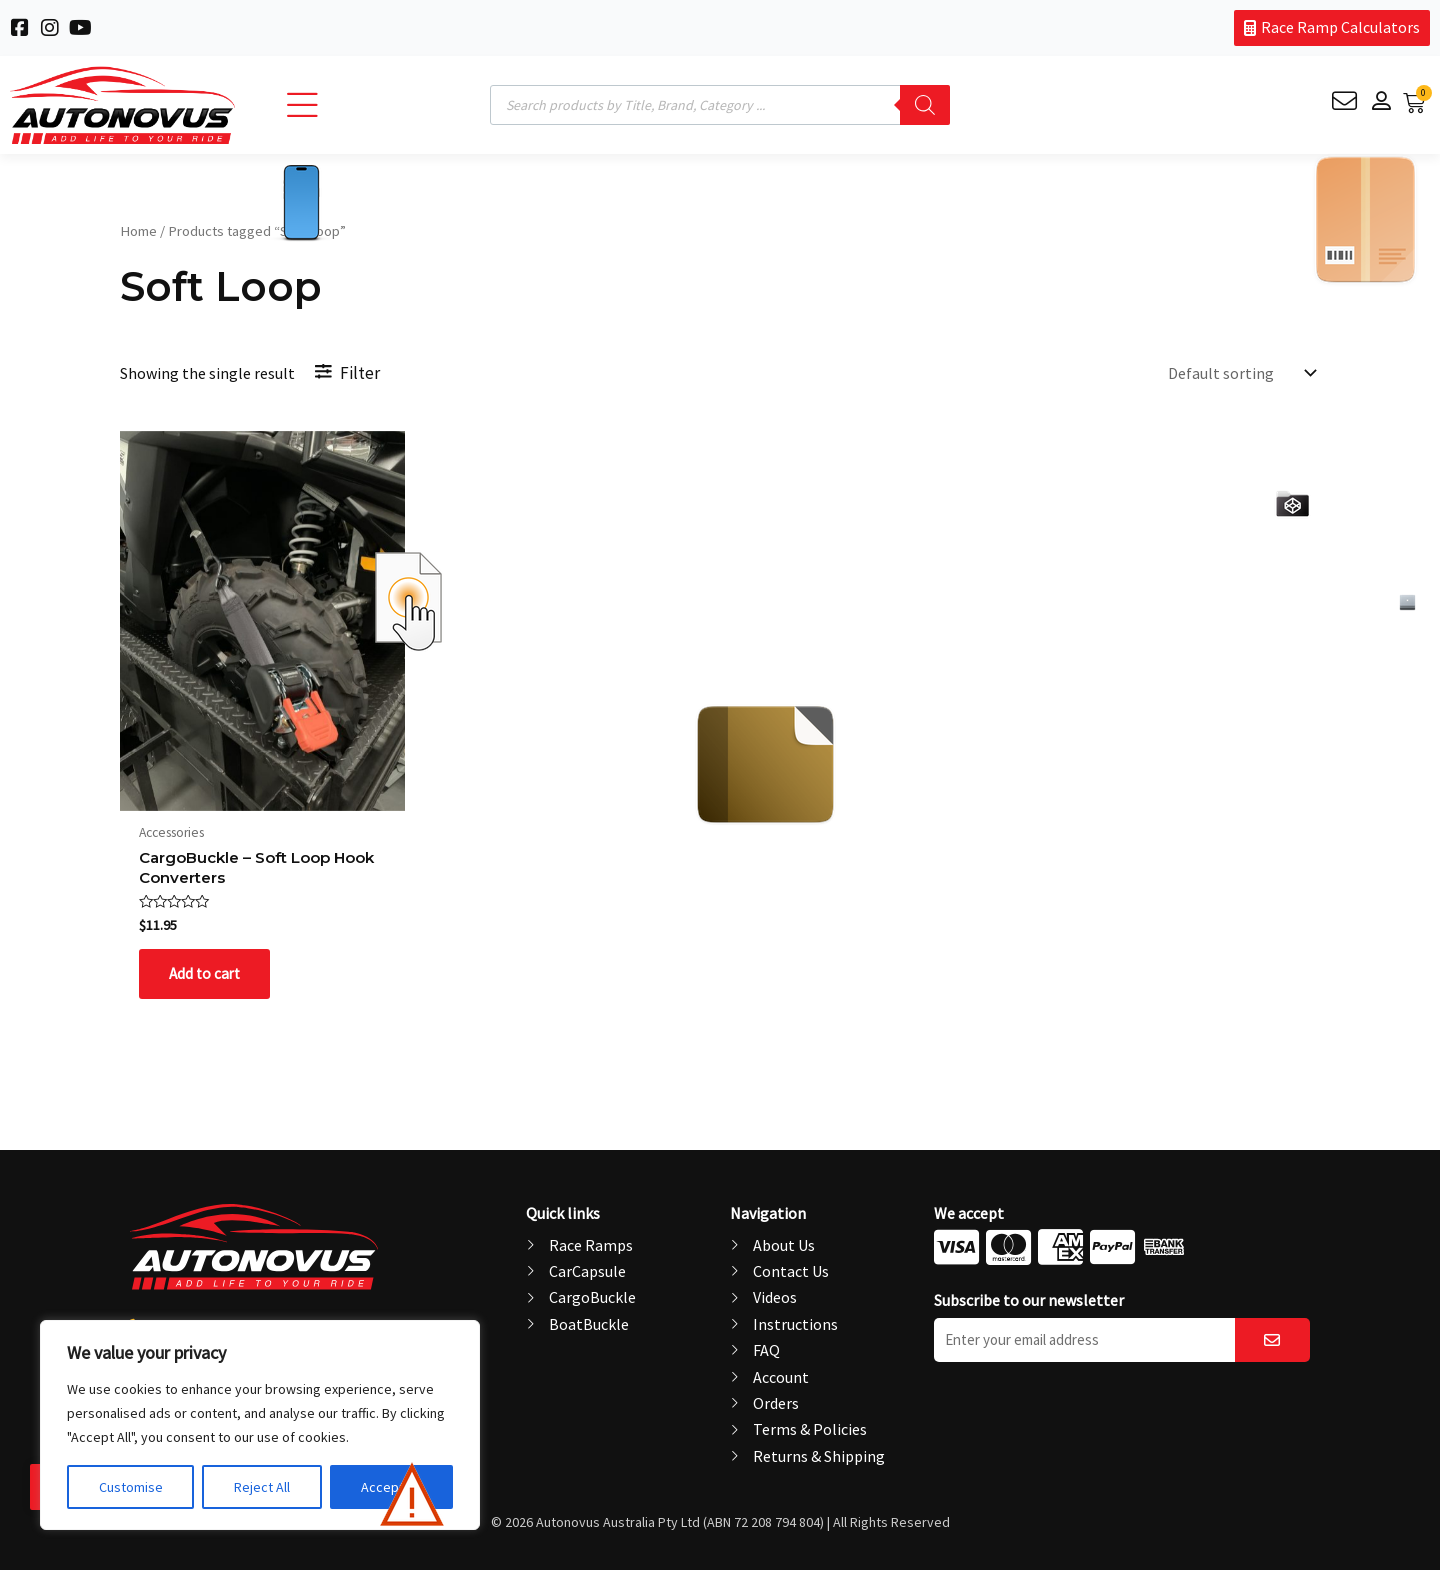 The image size is (1440, 1570). What do you see at coordinates (1365, 219) in the screenshot?
I see `compressed file or archive` at bounding box center [1365, 219].